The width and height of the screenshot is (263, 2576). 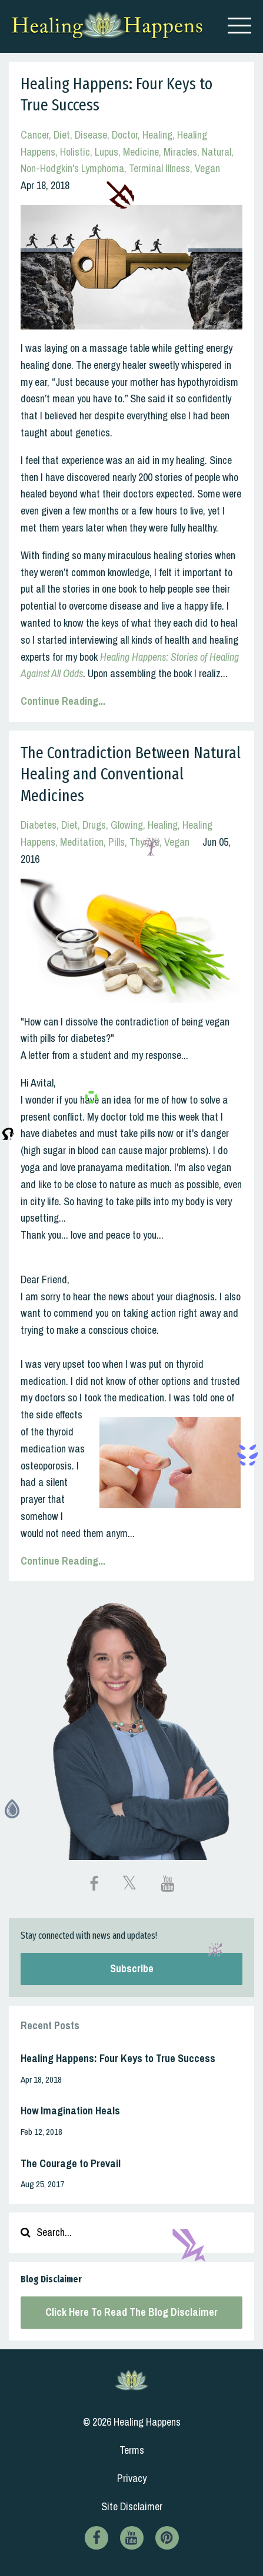 I want to click on snake or reptile character in a game, so click(x=8, y=1134).